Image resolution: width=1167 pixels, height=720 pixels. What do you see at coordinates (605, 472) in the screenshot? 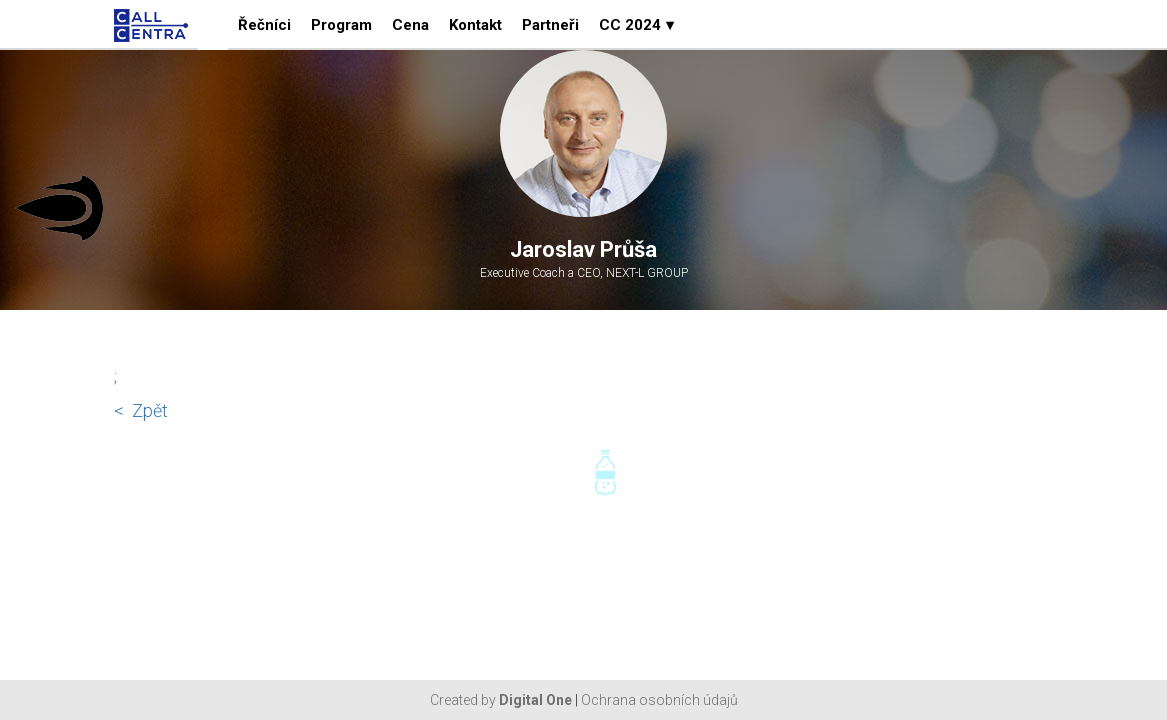
I see `select a beverage or drink item` at bounding box center [605, 472].